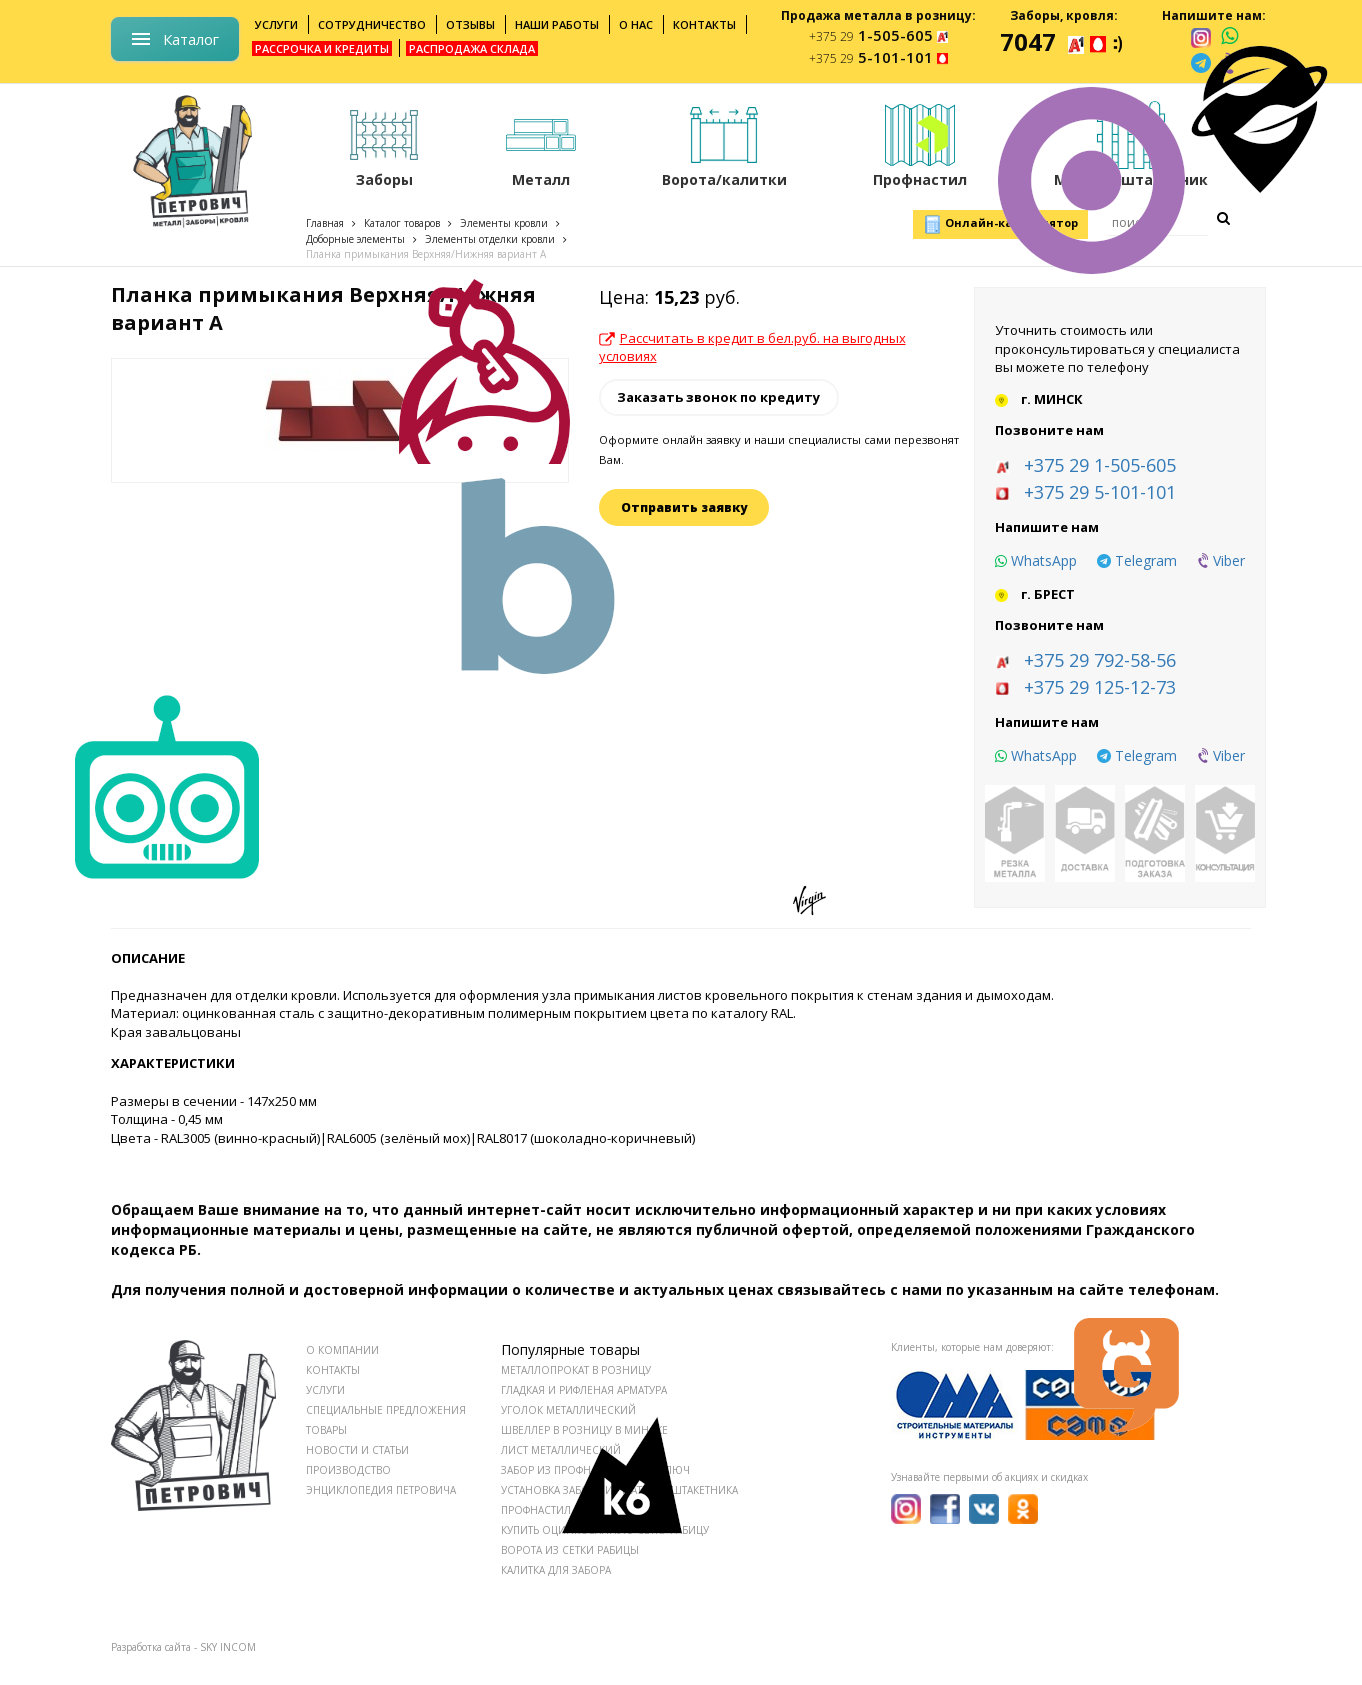 This screenshot has width=1362, height=1685. What do you see at coordinates (622, 1475) in the screenshot?
I see `k6 load testing tool logo` at bounding box center [622, 1475].